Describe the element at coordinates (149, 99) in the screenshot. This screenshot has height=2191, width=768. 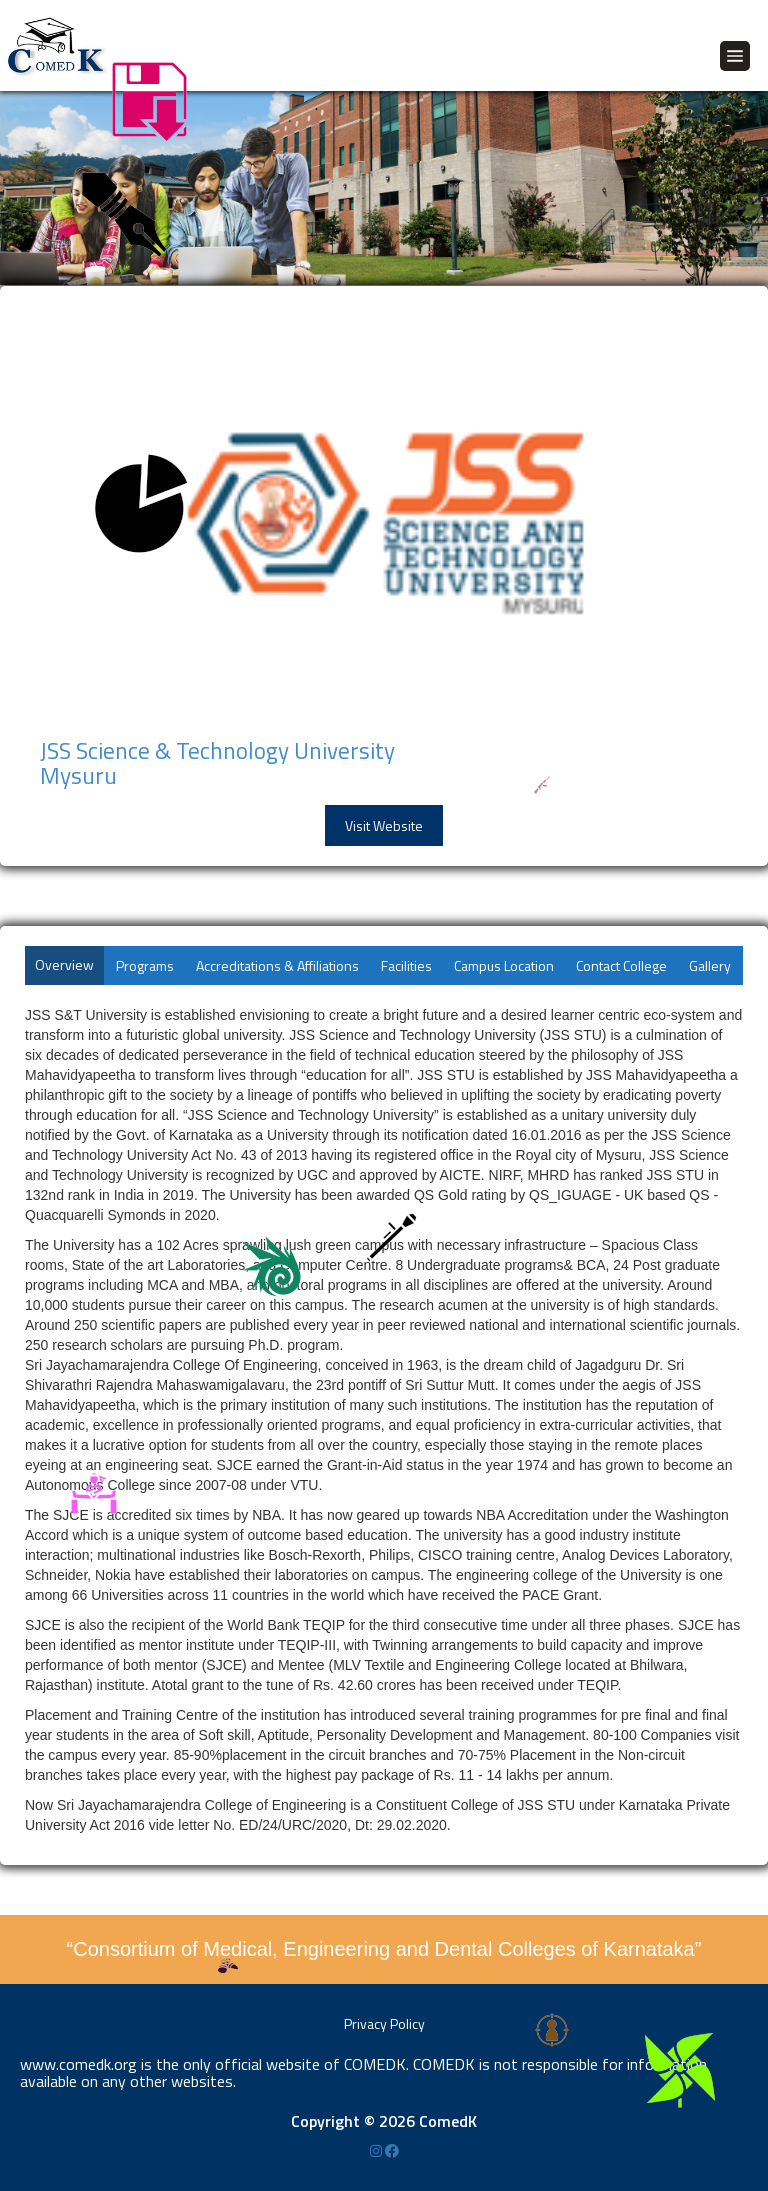
I see `load a saved game or file` at that location.